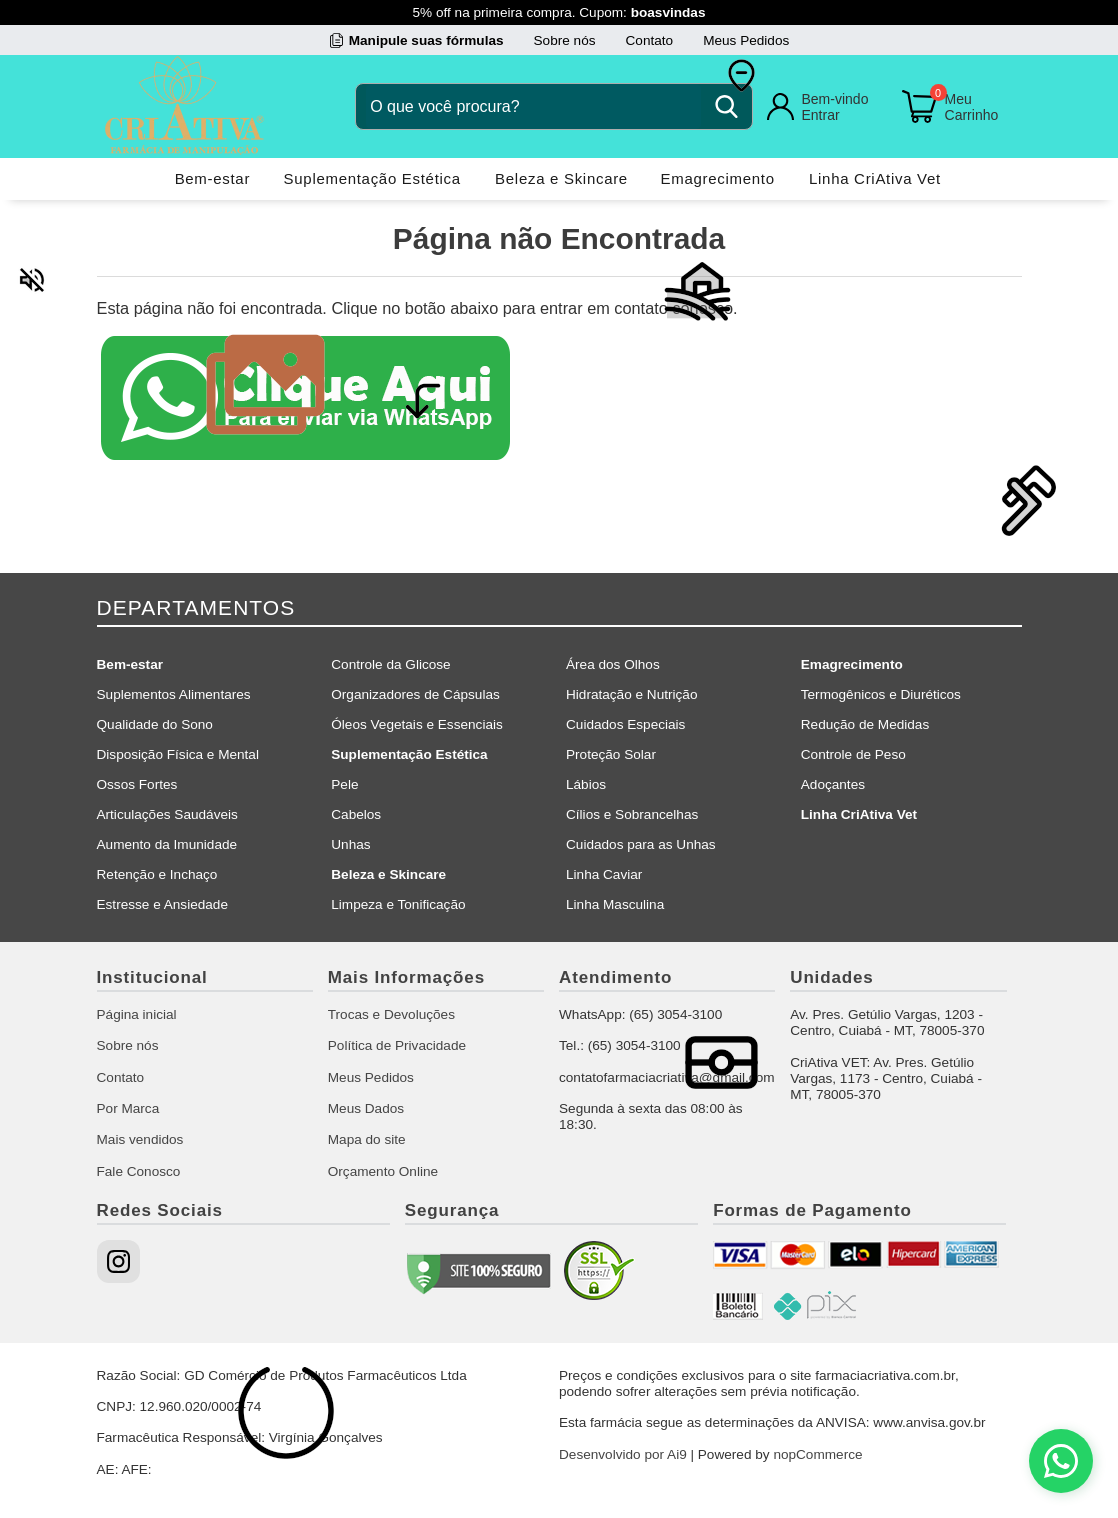 The height and width of the screenshot is (1518, 1118). Describe the element at coordinates (697, 292) in the screenshot. I see `access farm or agricultural settings` at that location.